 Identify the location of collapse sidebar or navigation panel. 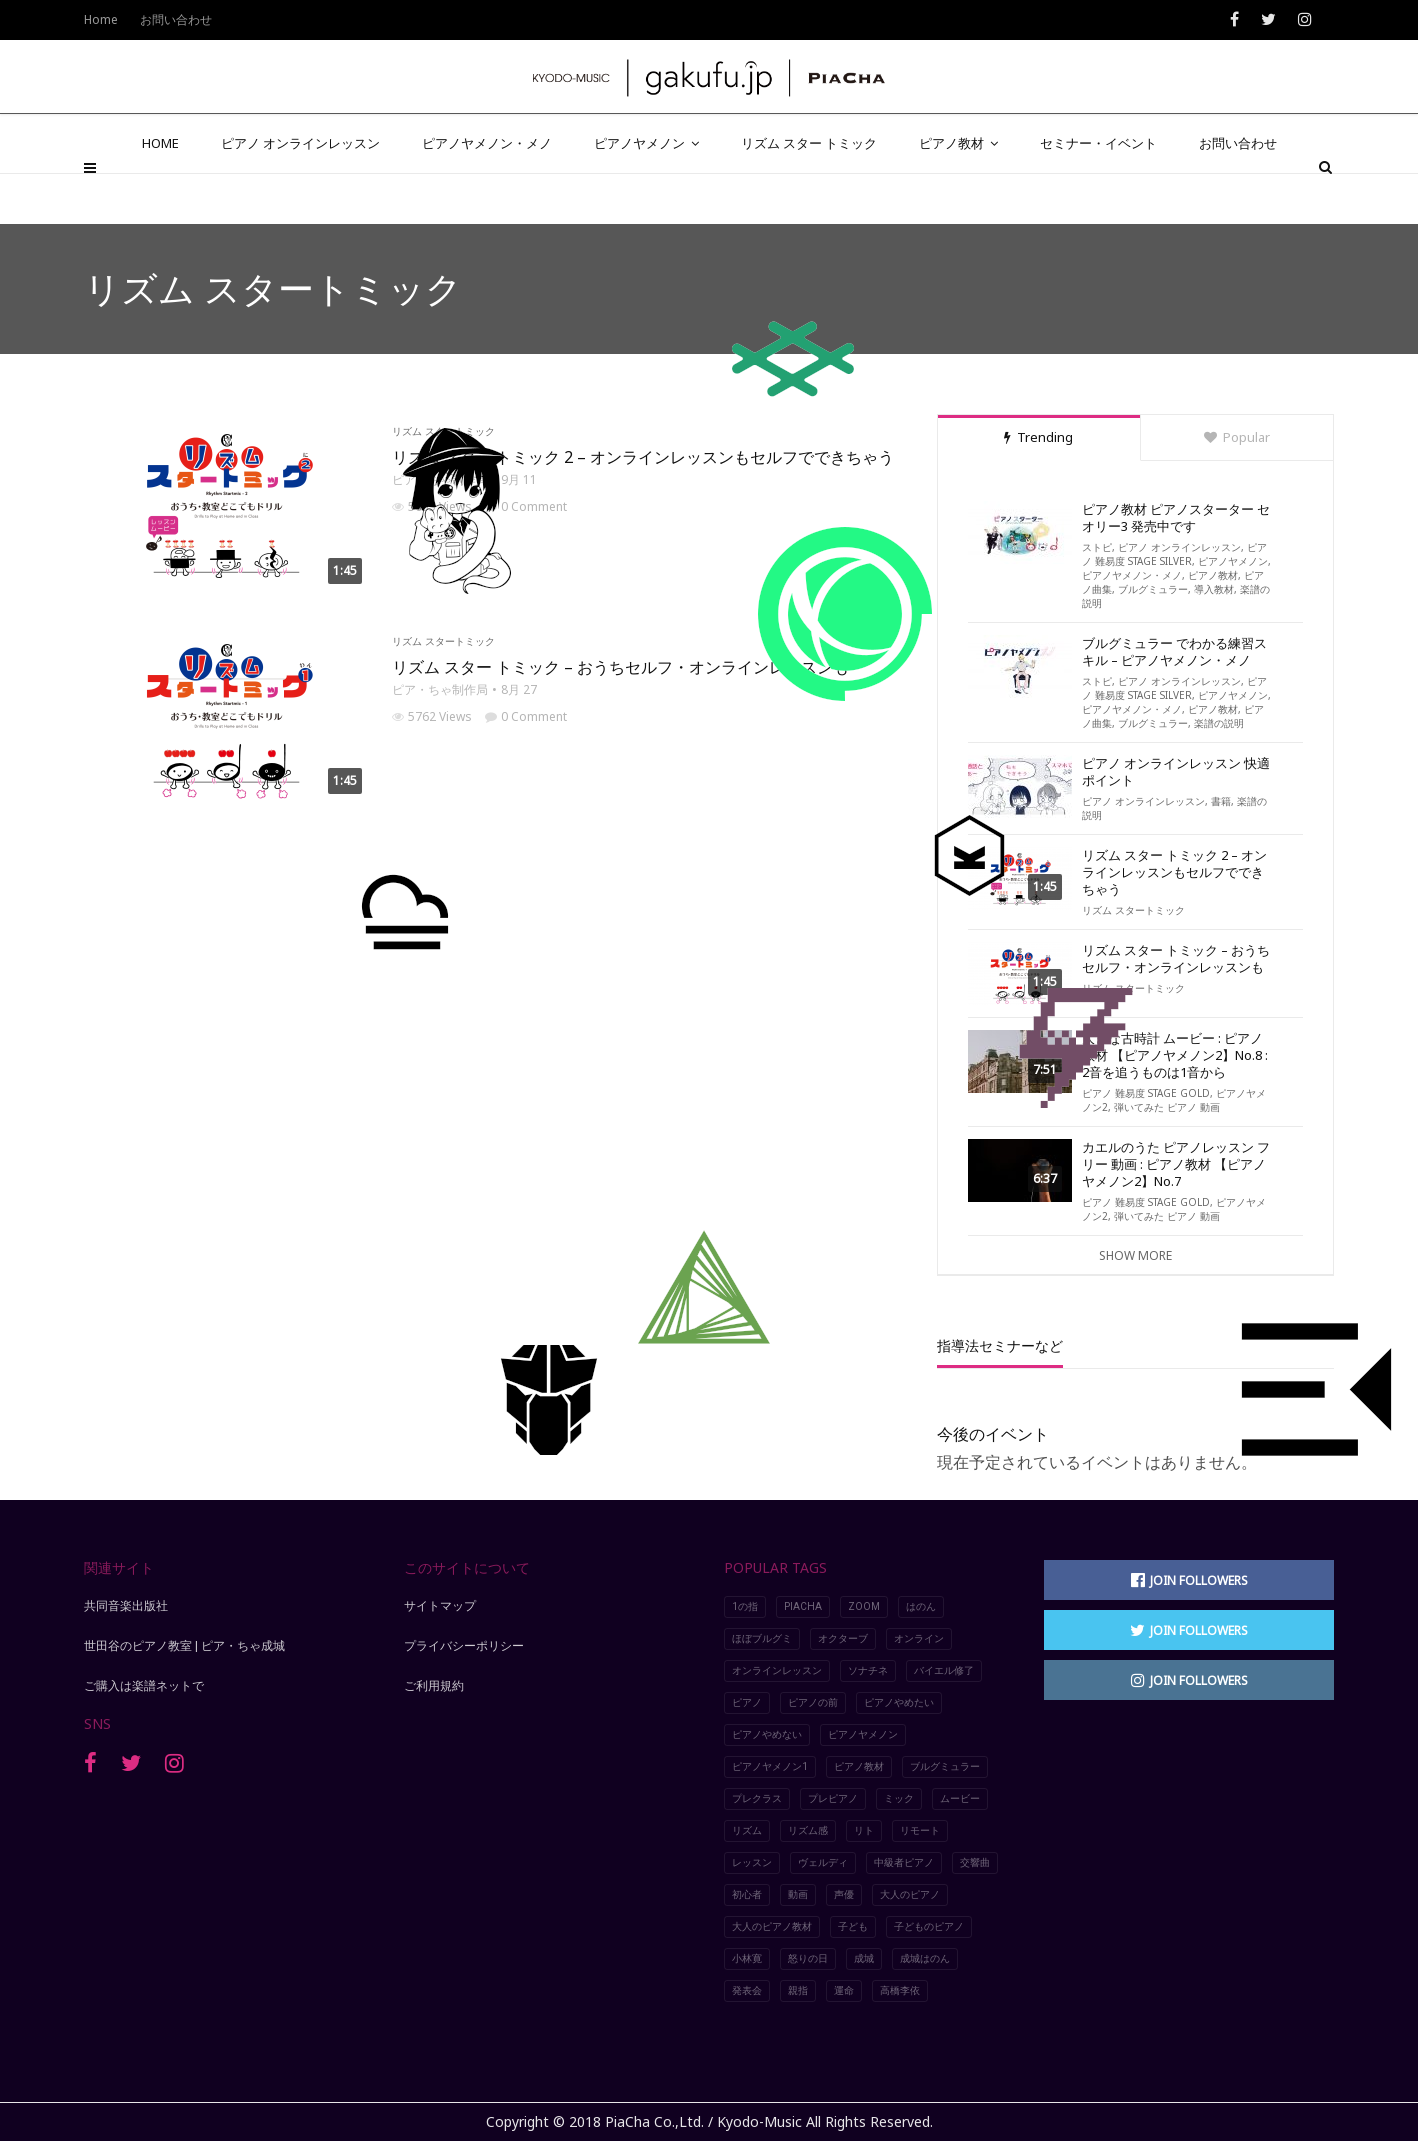
(1316, 1389).